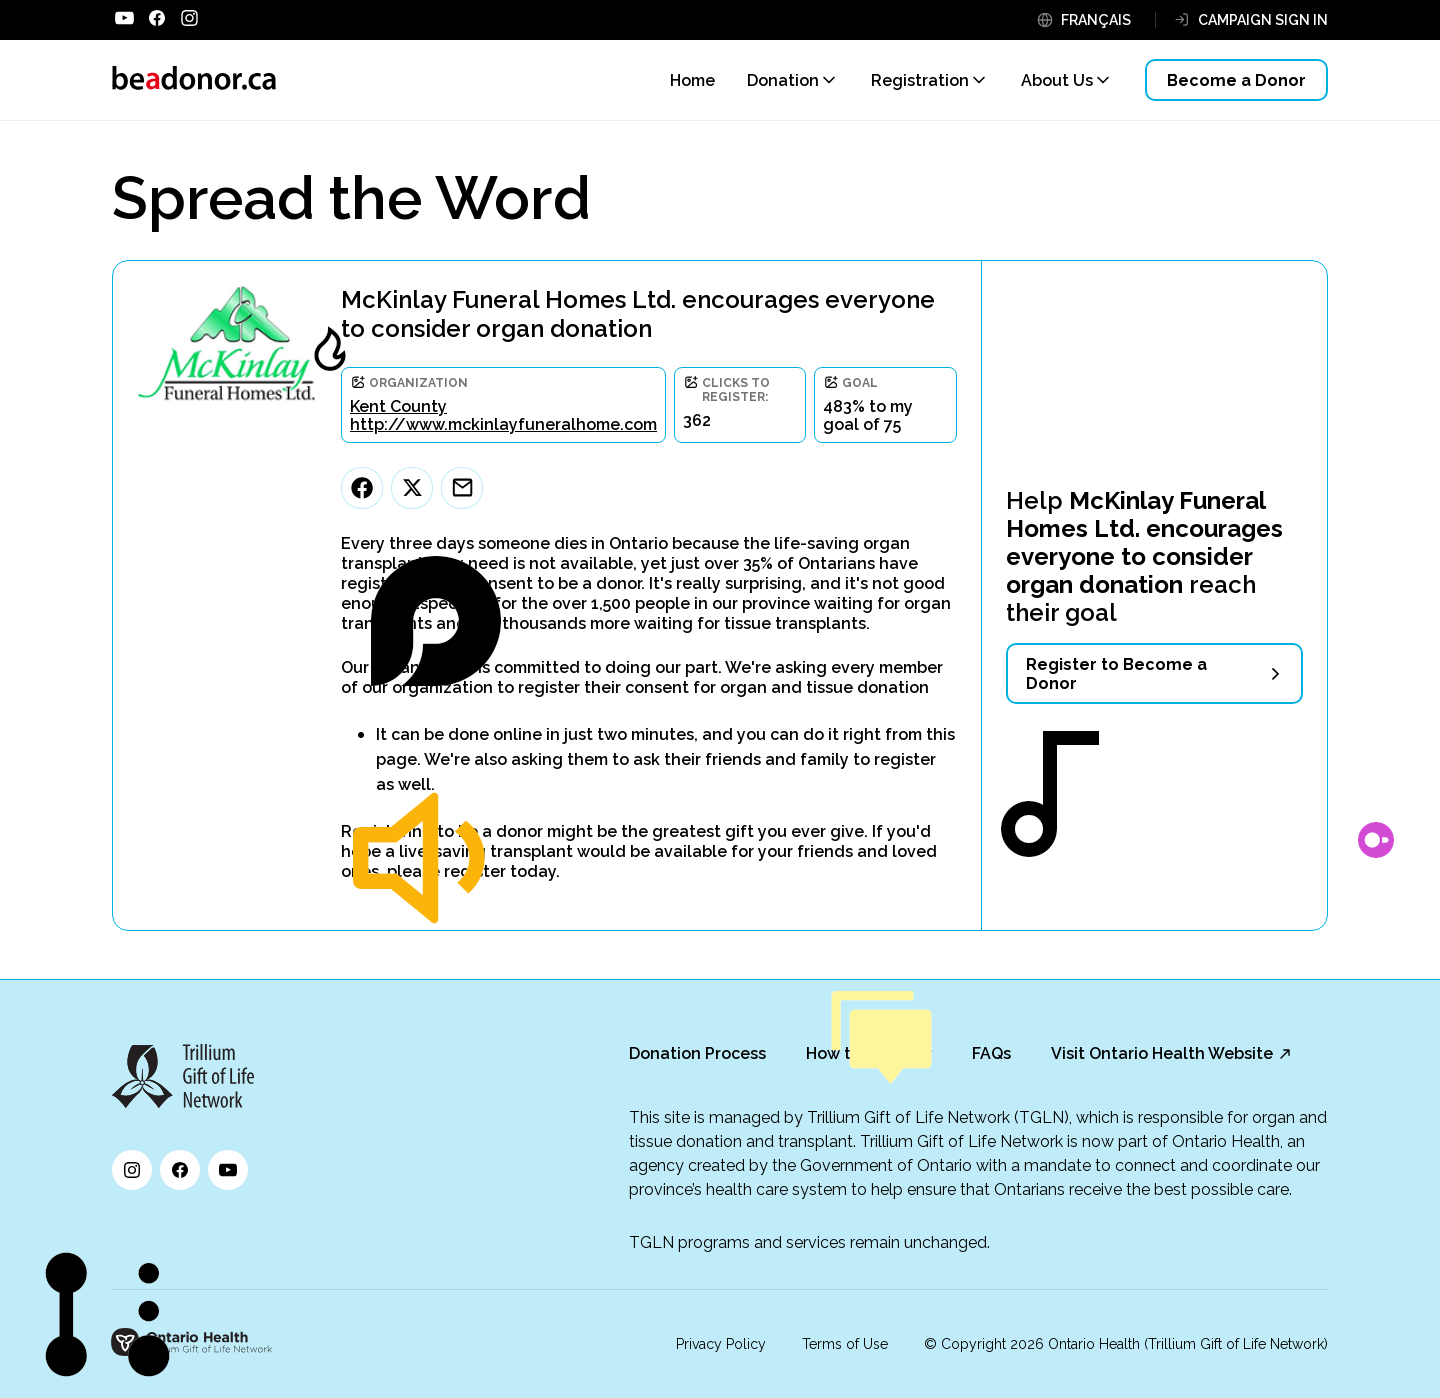  I want to click on DuckDB database logo, so click(1376, 840).